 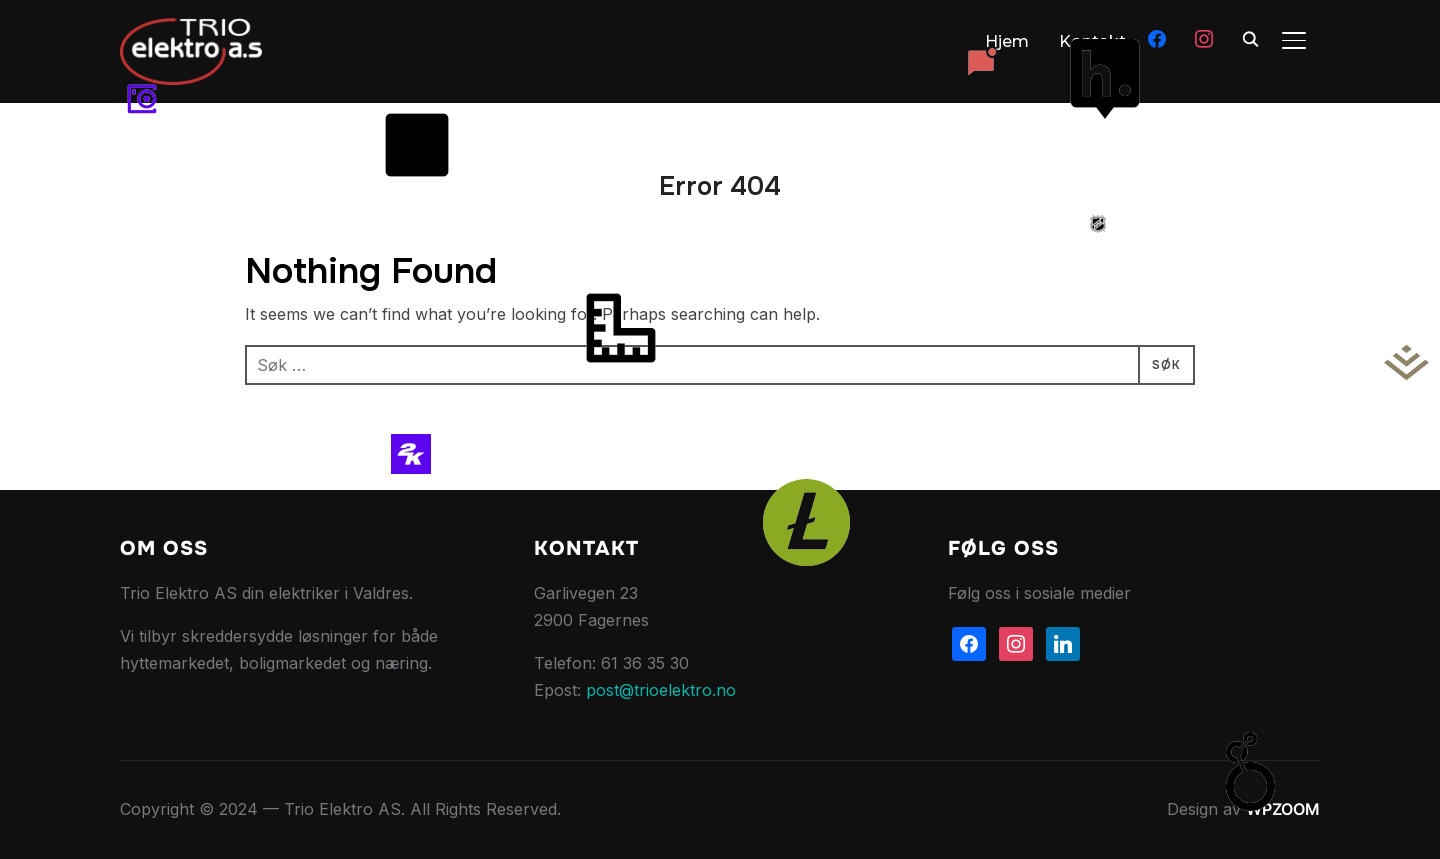 I want to click on open hypothesis annotation tool, so click(x=1105, y=79).